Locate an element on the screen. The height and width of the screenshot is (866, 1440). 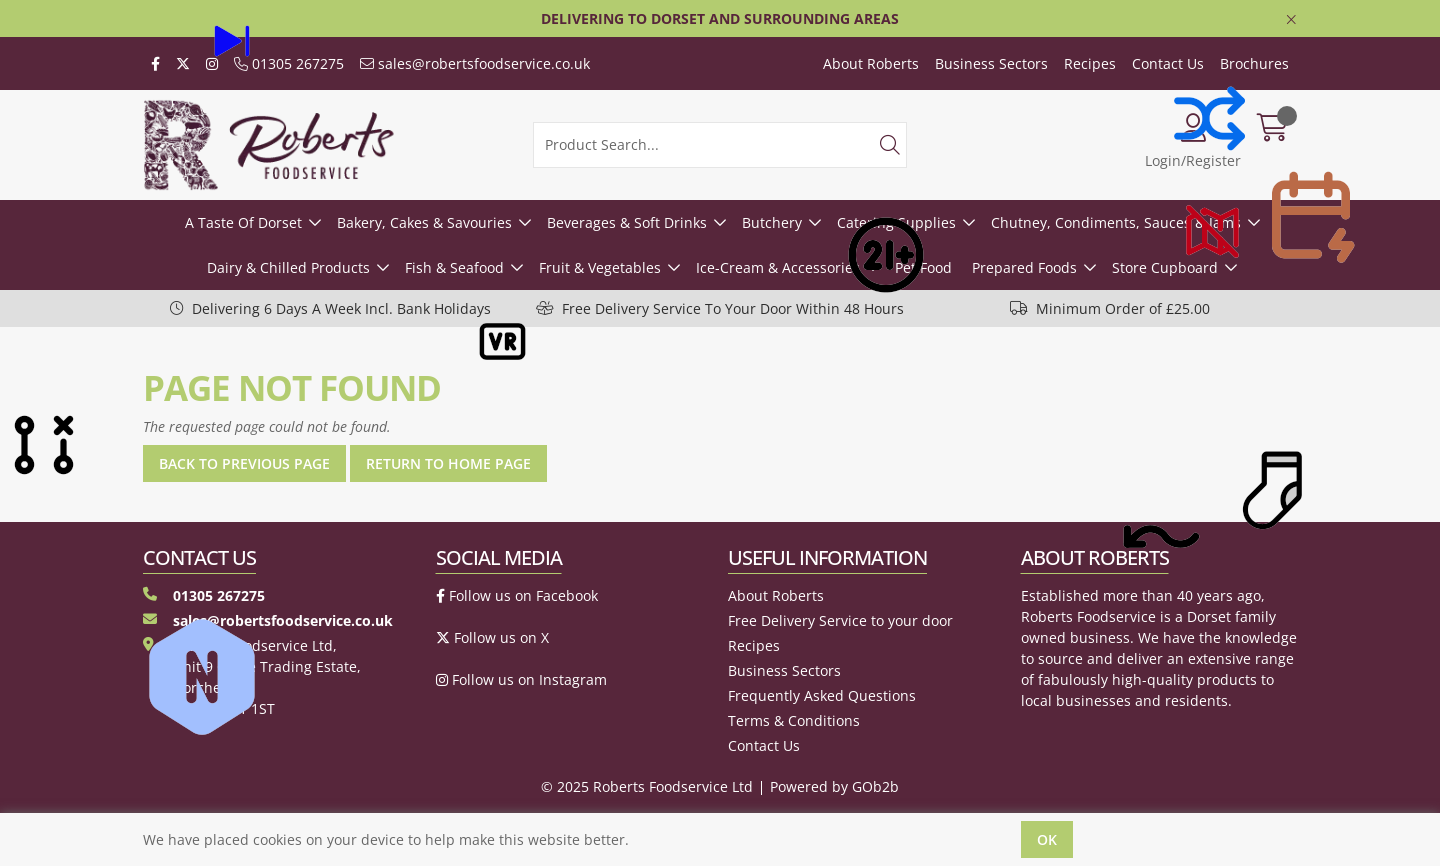
browse clothing or apparel items is located at coordinates (1275, 489).